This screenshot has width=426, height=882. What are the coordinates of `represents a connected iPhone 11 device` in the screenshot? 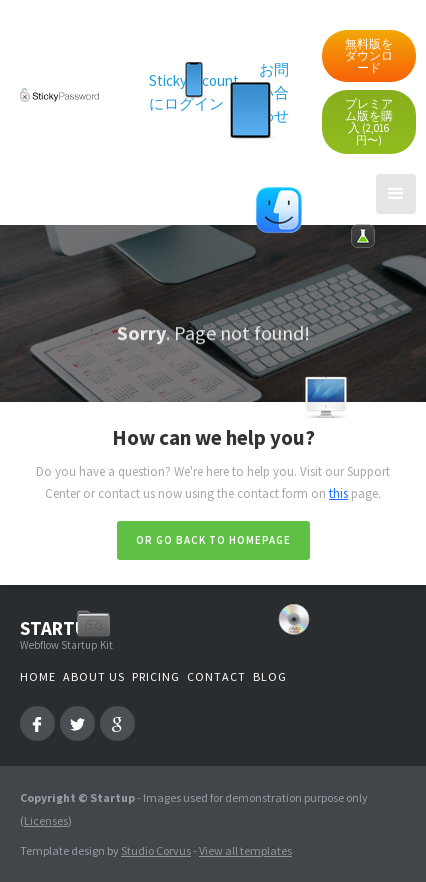 It's located at (194, 80).